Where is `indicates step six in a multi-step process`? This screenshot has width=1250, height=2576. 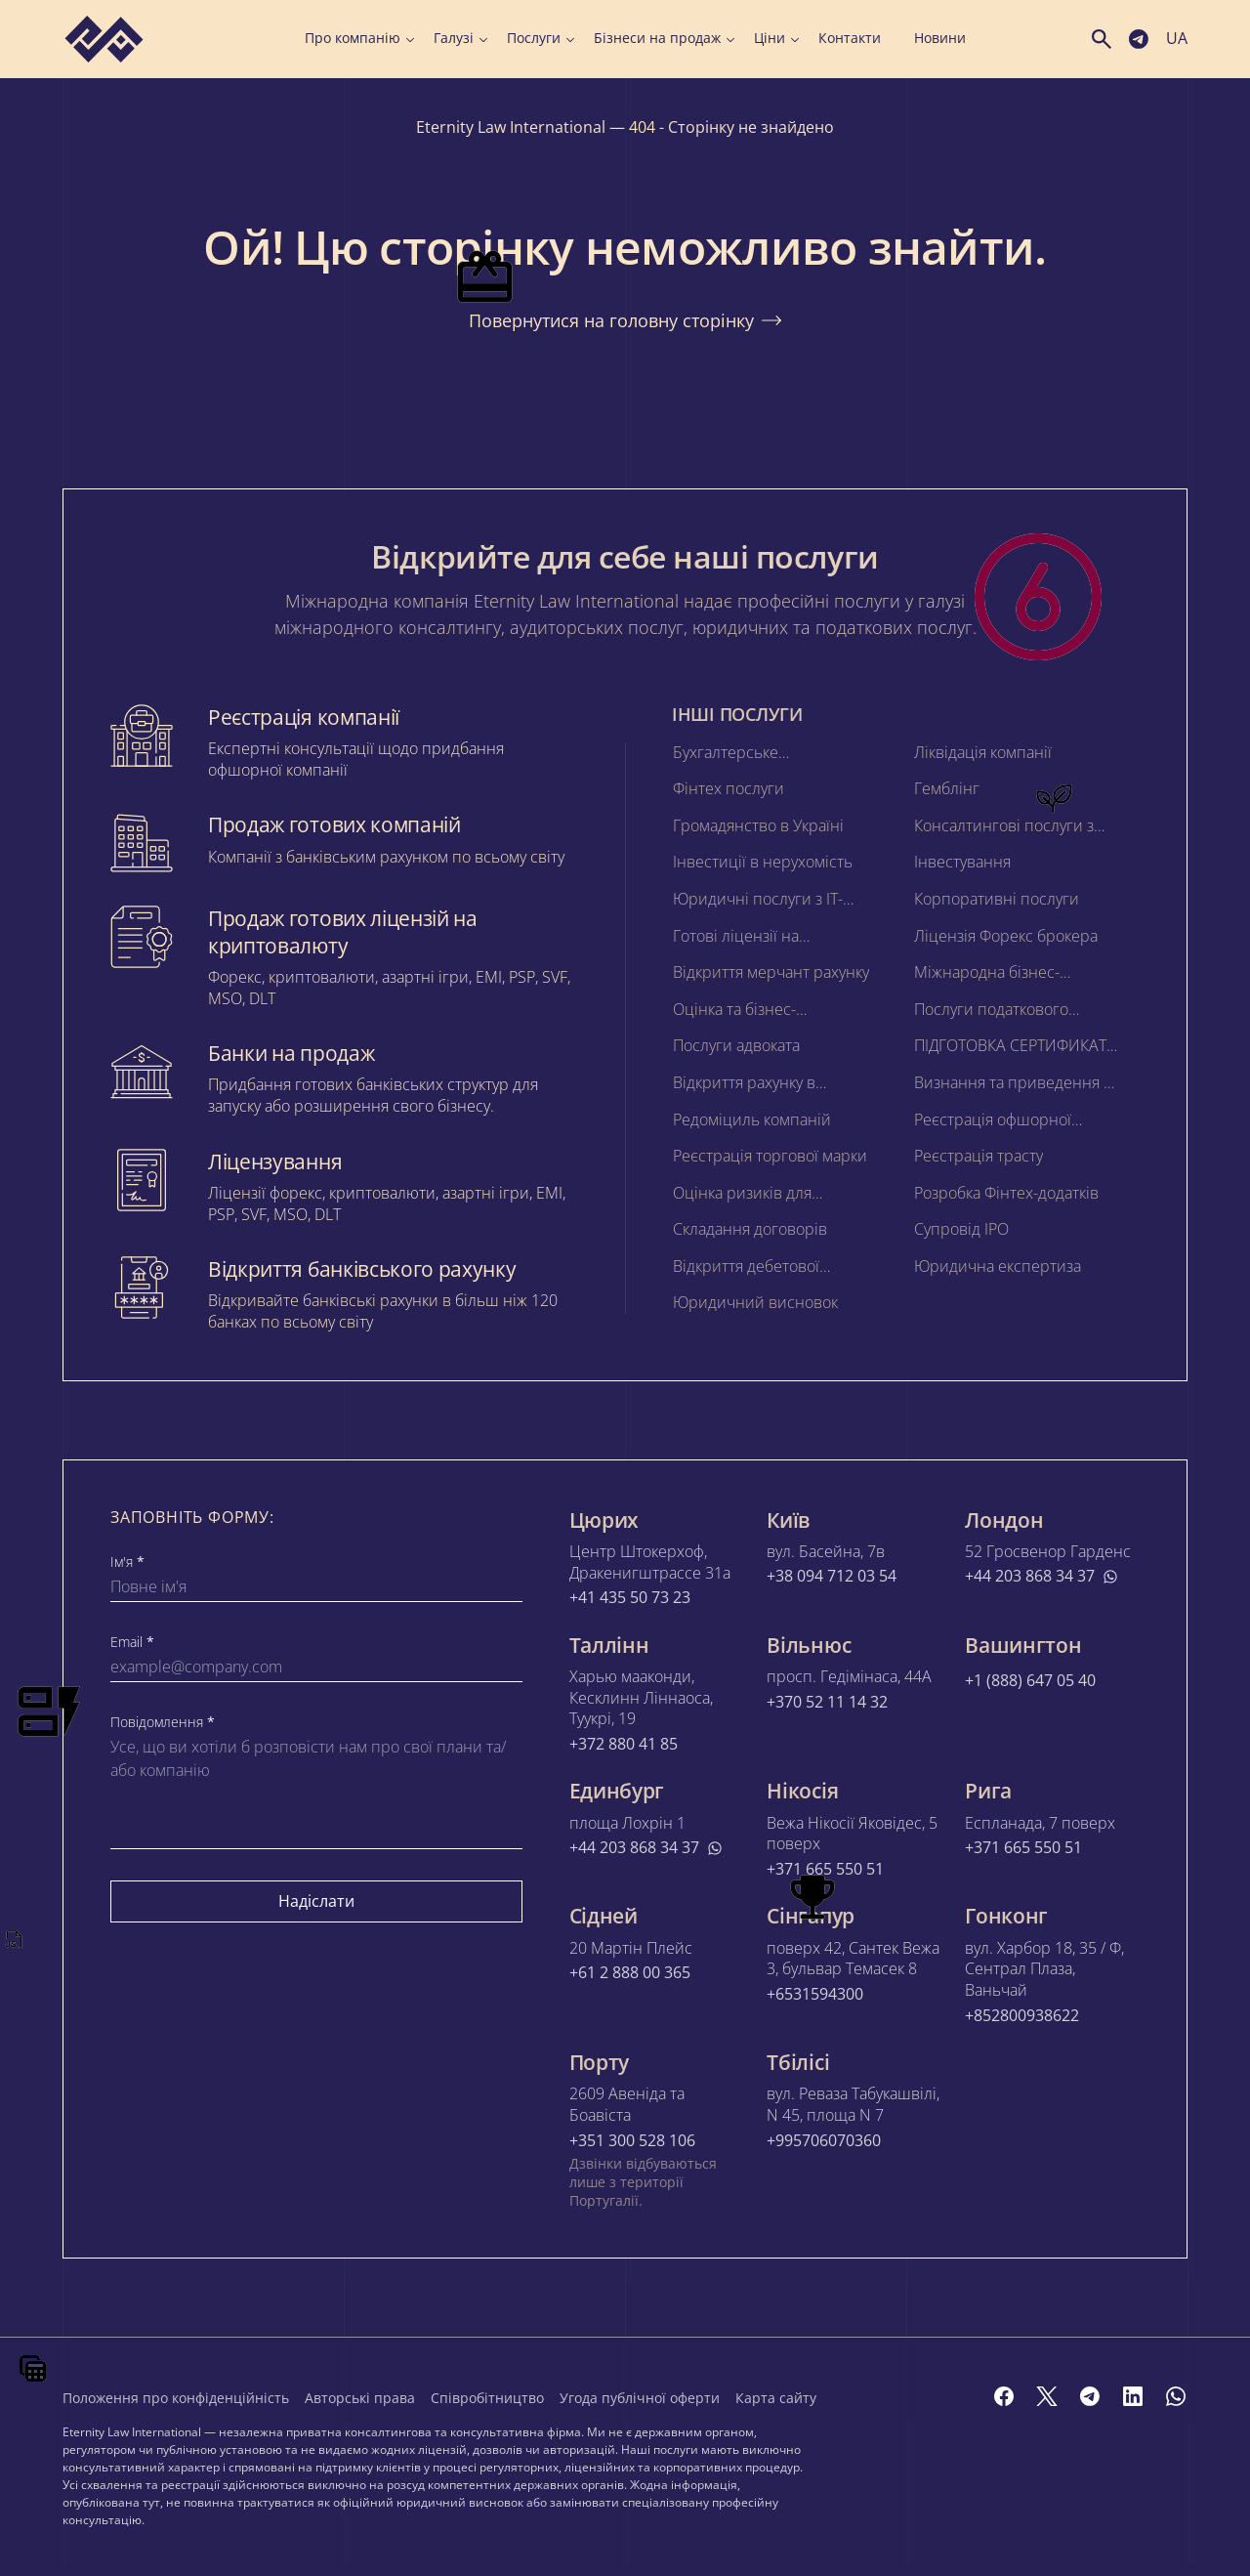
indicates step six in a multi-step process is located at coordinates (1038, 597).